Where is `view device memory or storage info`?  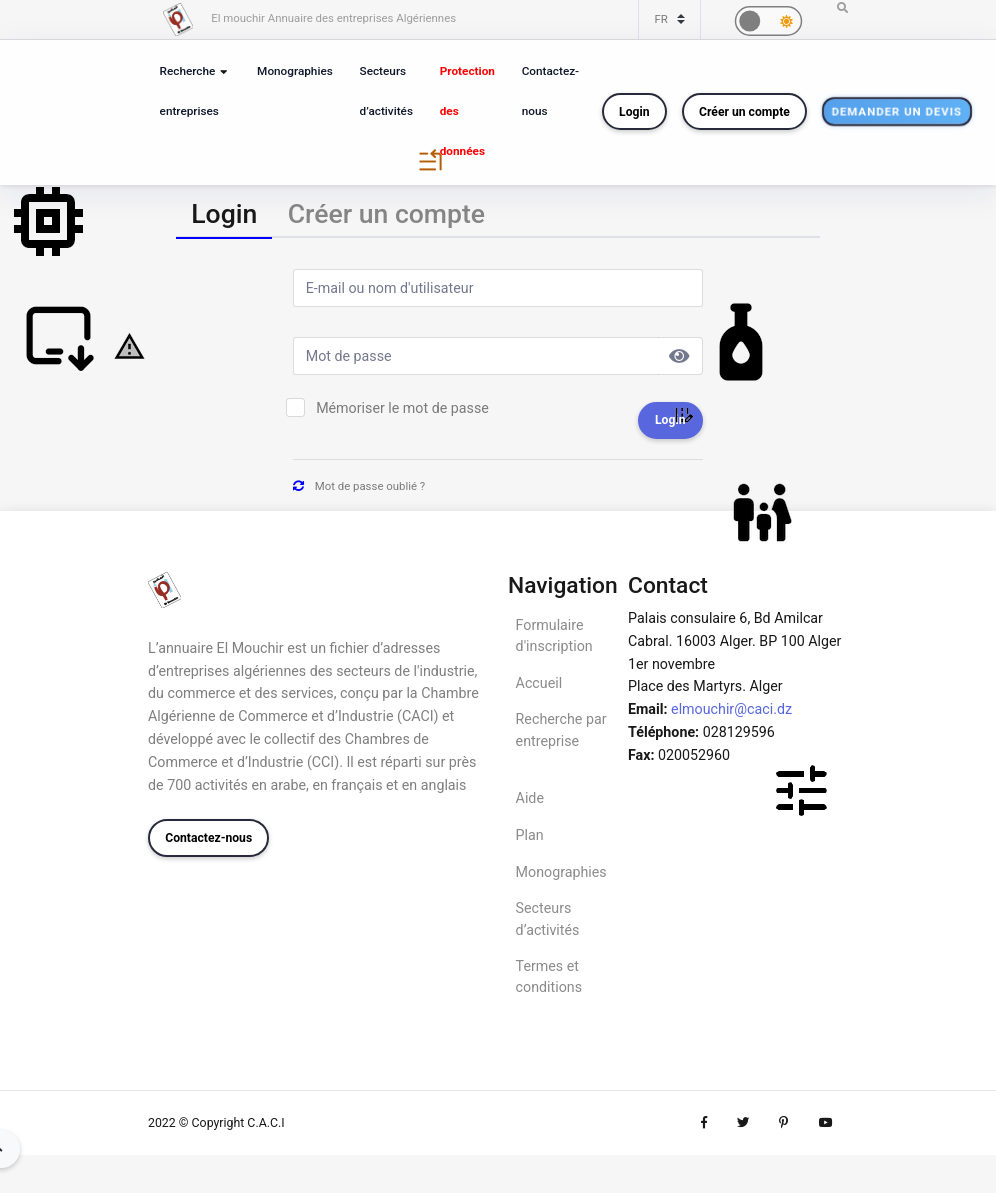 view device memory or storage info is located at coordinates (48, 221).